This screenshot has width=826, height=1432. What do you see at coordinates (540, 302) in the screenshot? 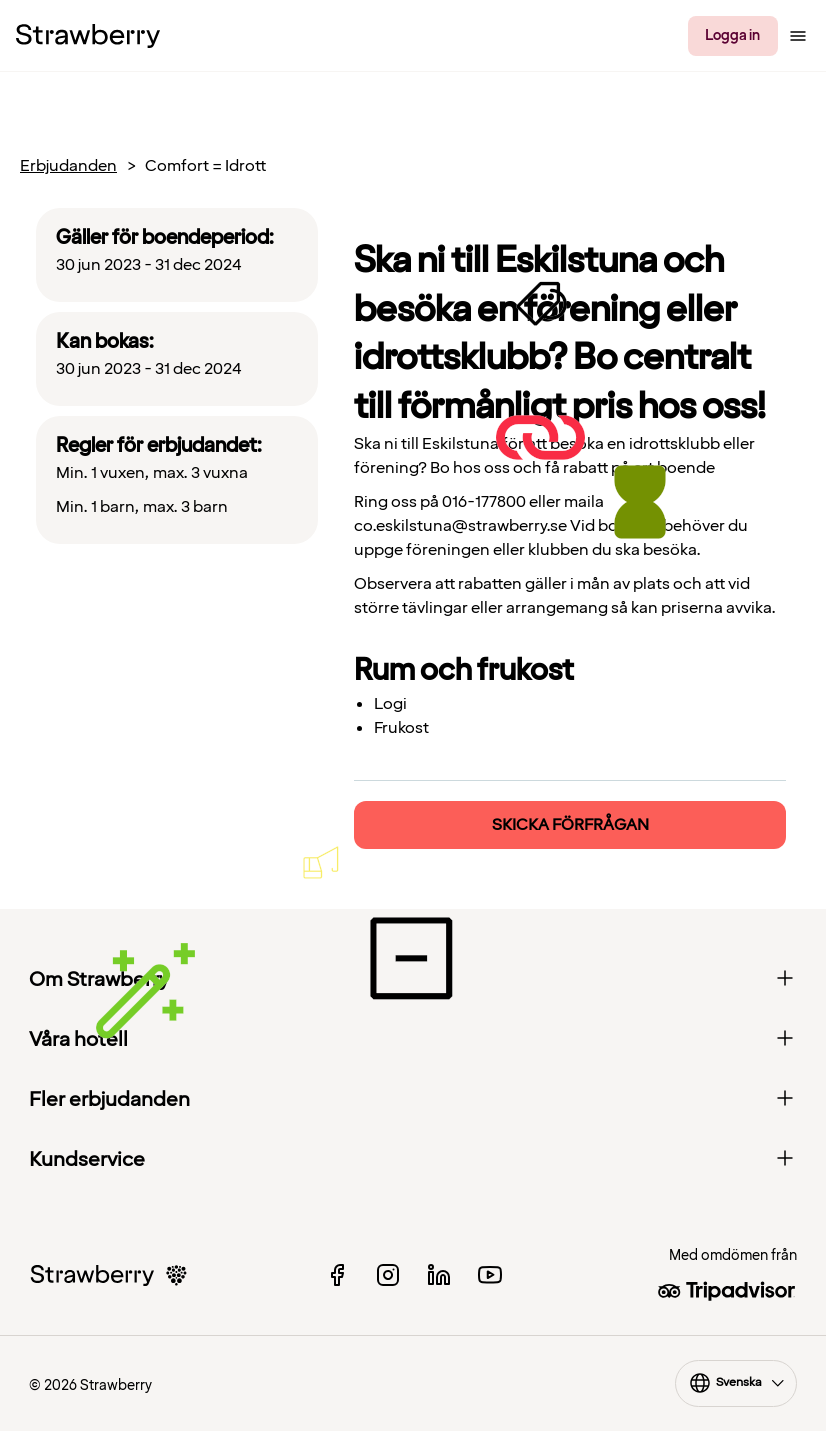
I see `add or manage tags for a file` at bounding box center [540, 302].